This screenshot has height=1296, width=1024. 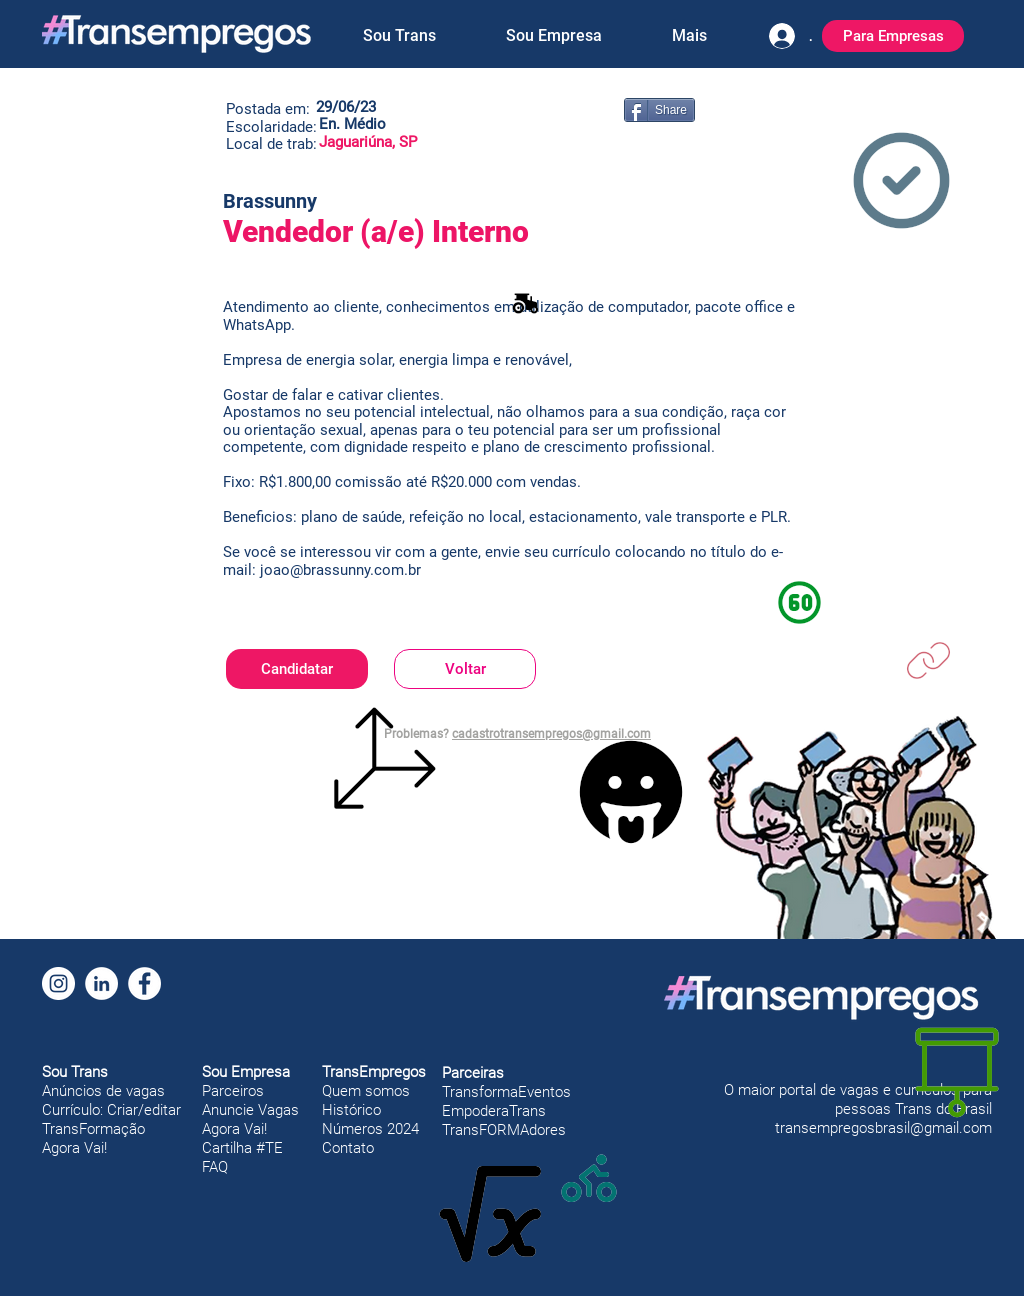 I want to click on access square root calculator function, so click(x=493, y=1214).